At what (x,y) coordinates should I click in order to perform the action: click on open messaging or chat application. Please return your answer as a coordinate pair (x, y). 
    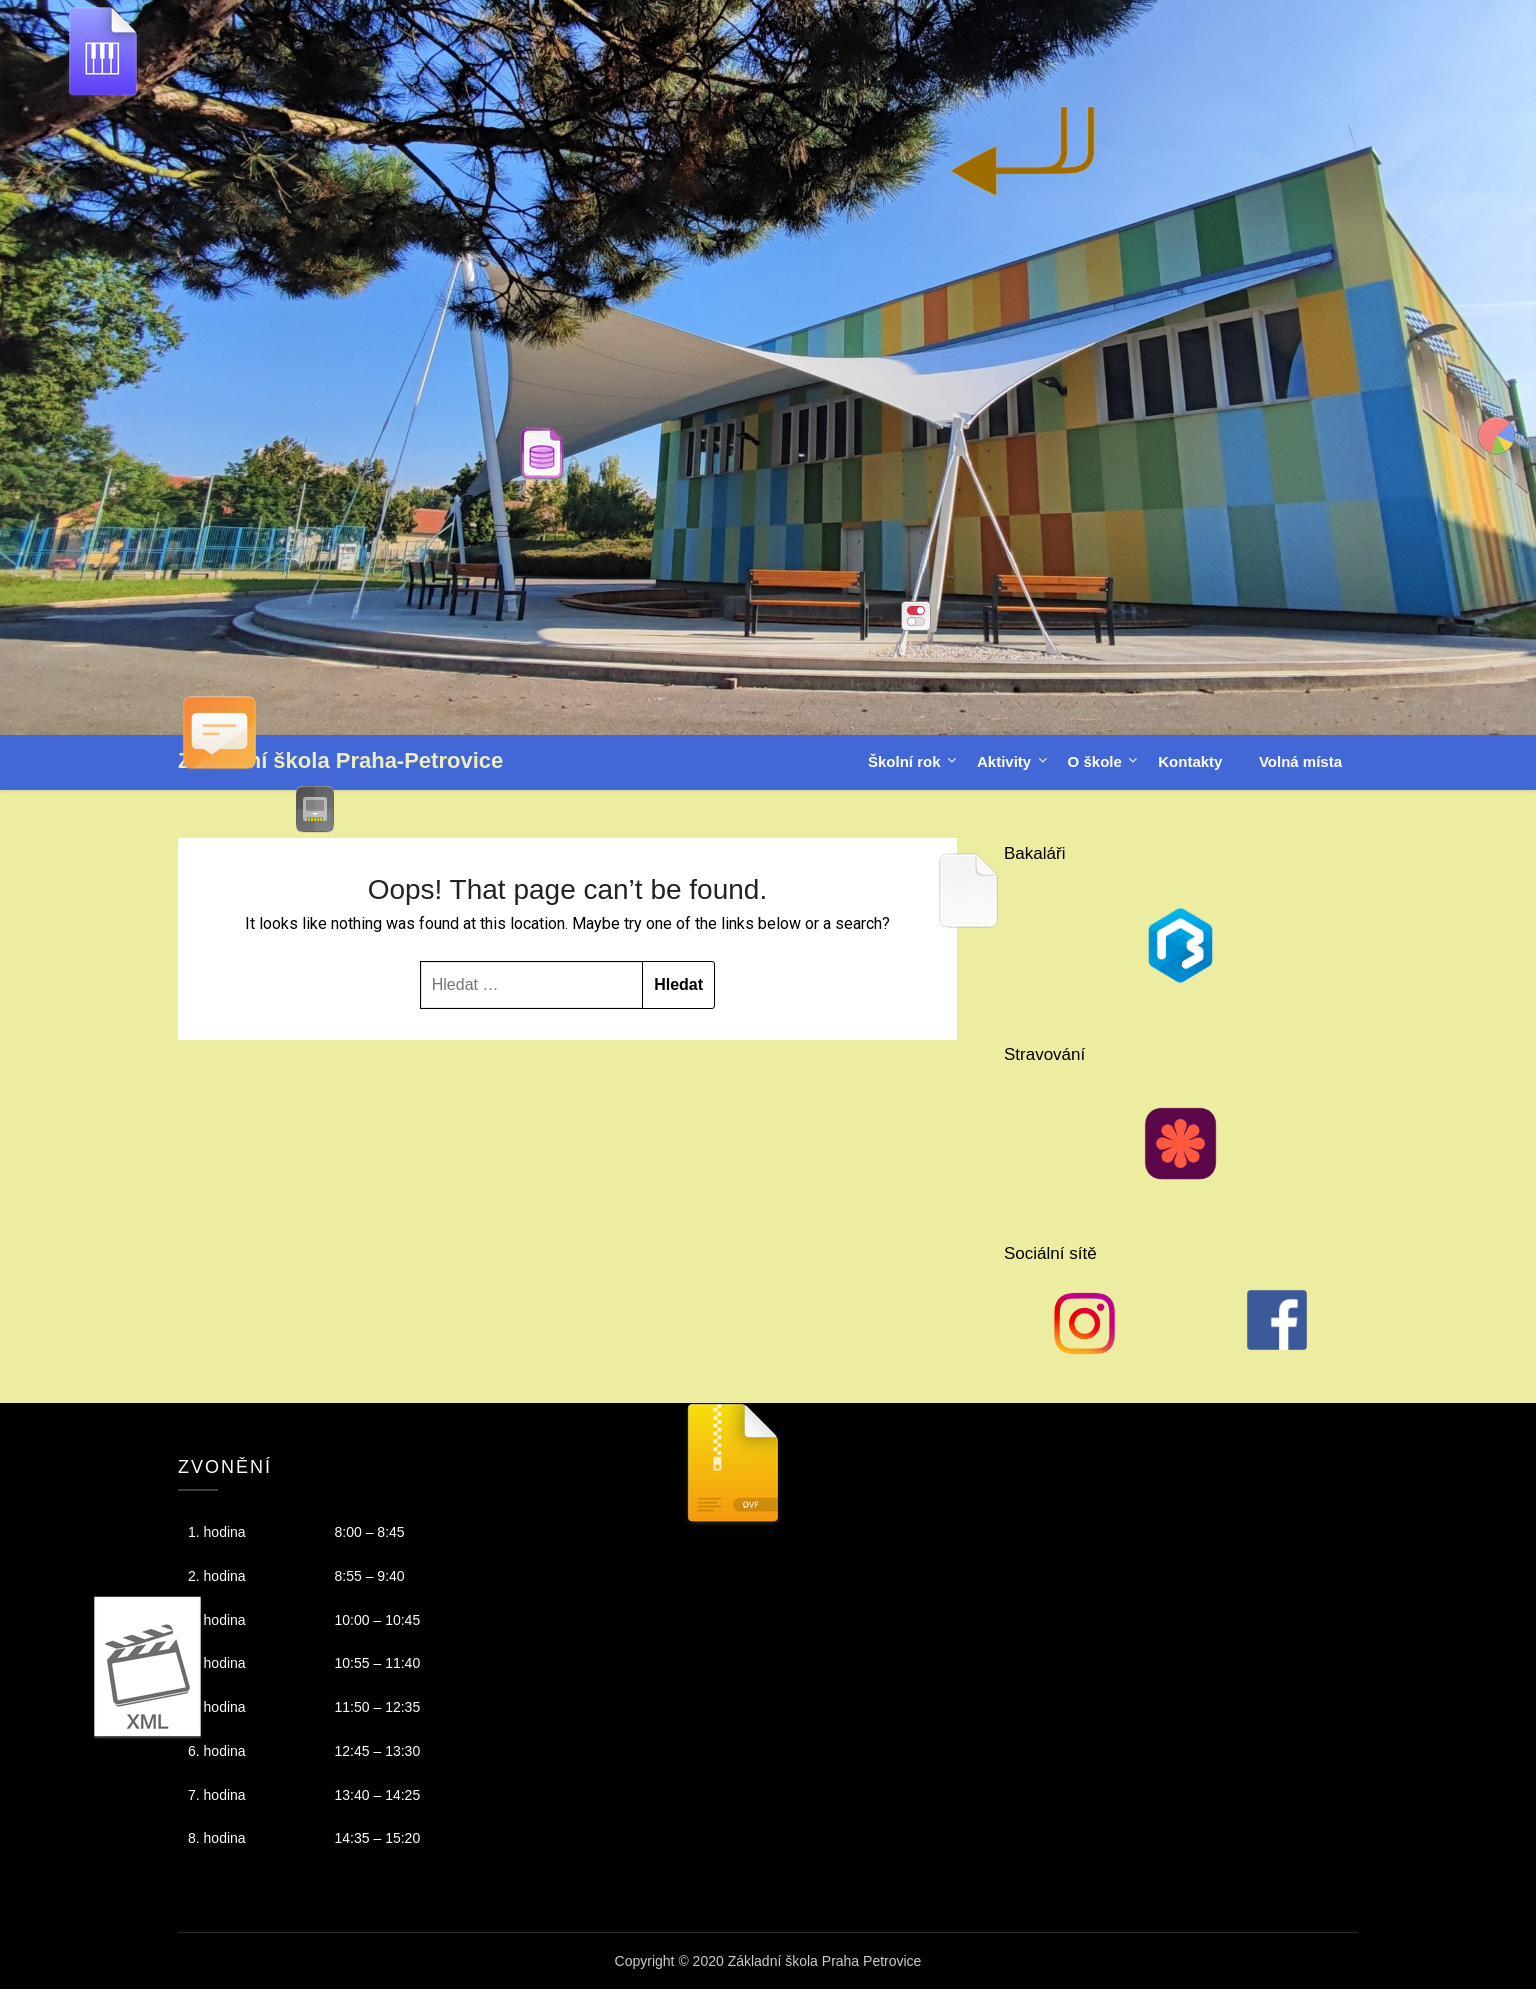
    Looking at the image, I should click on (219, 732).